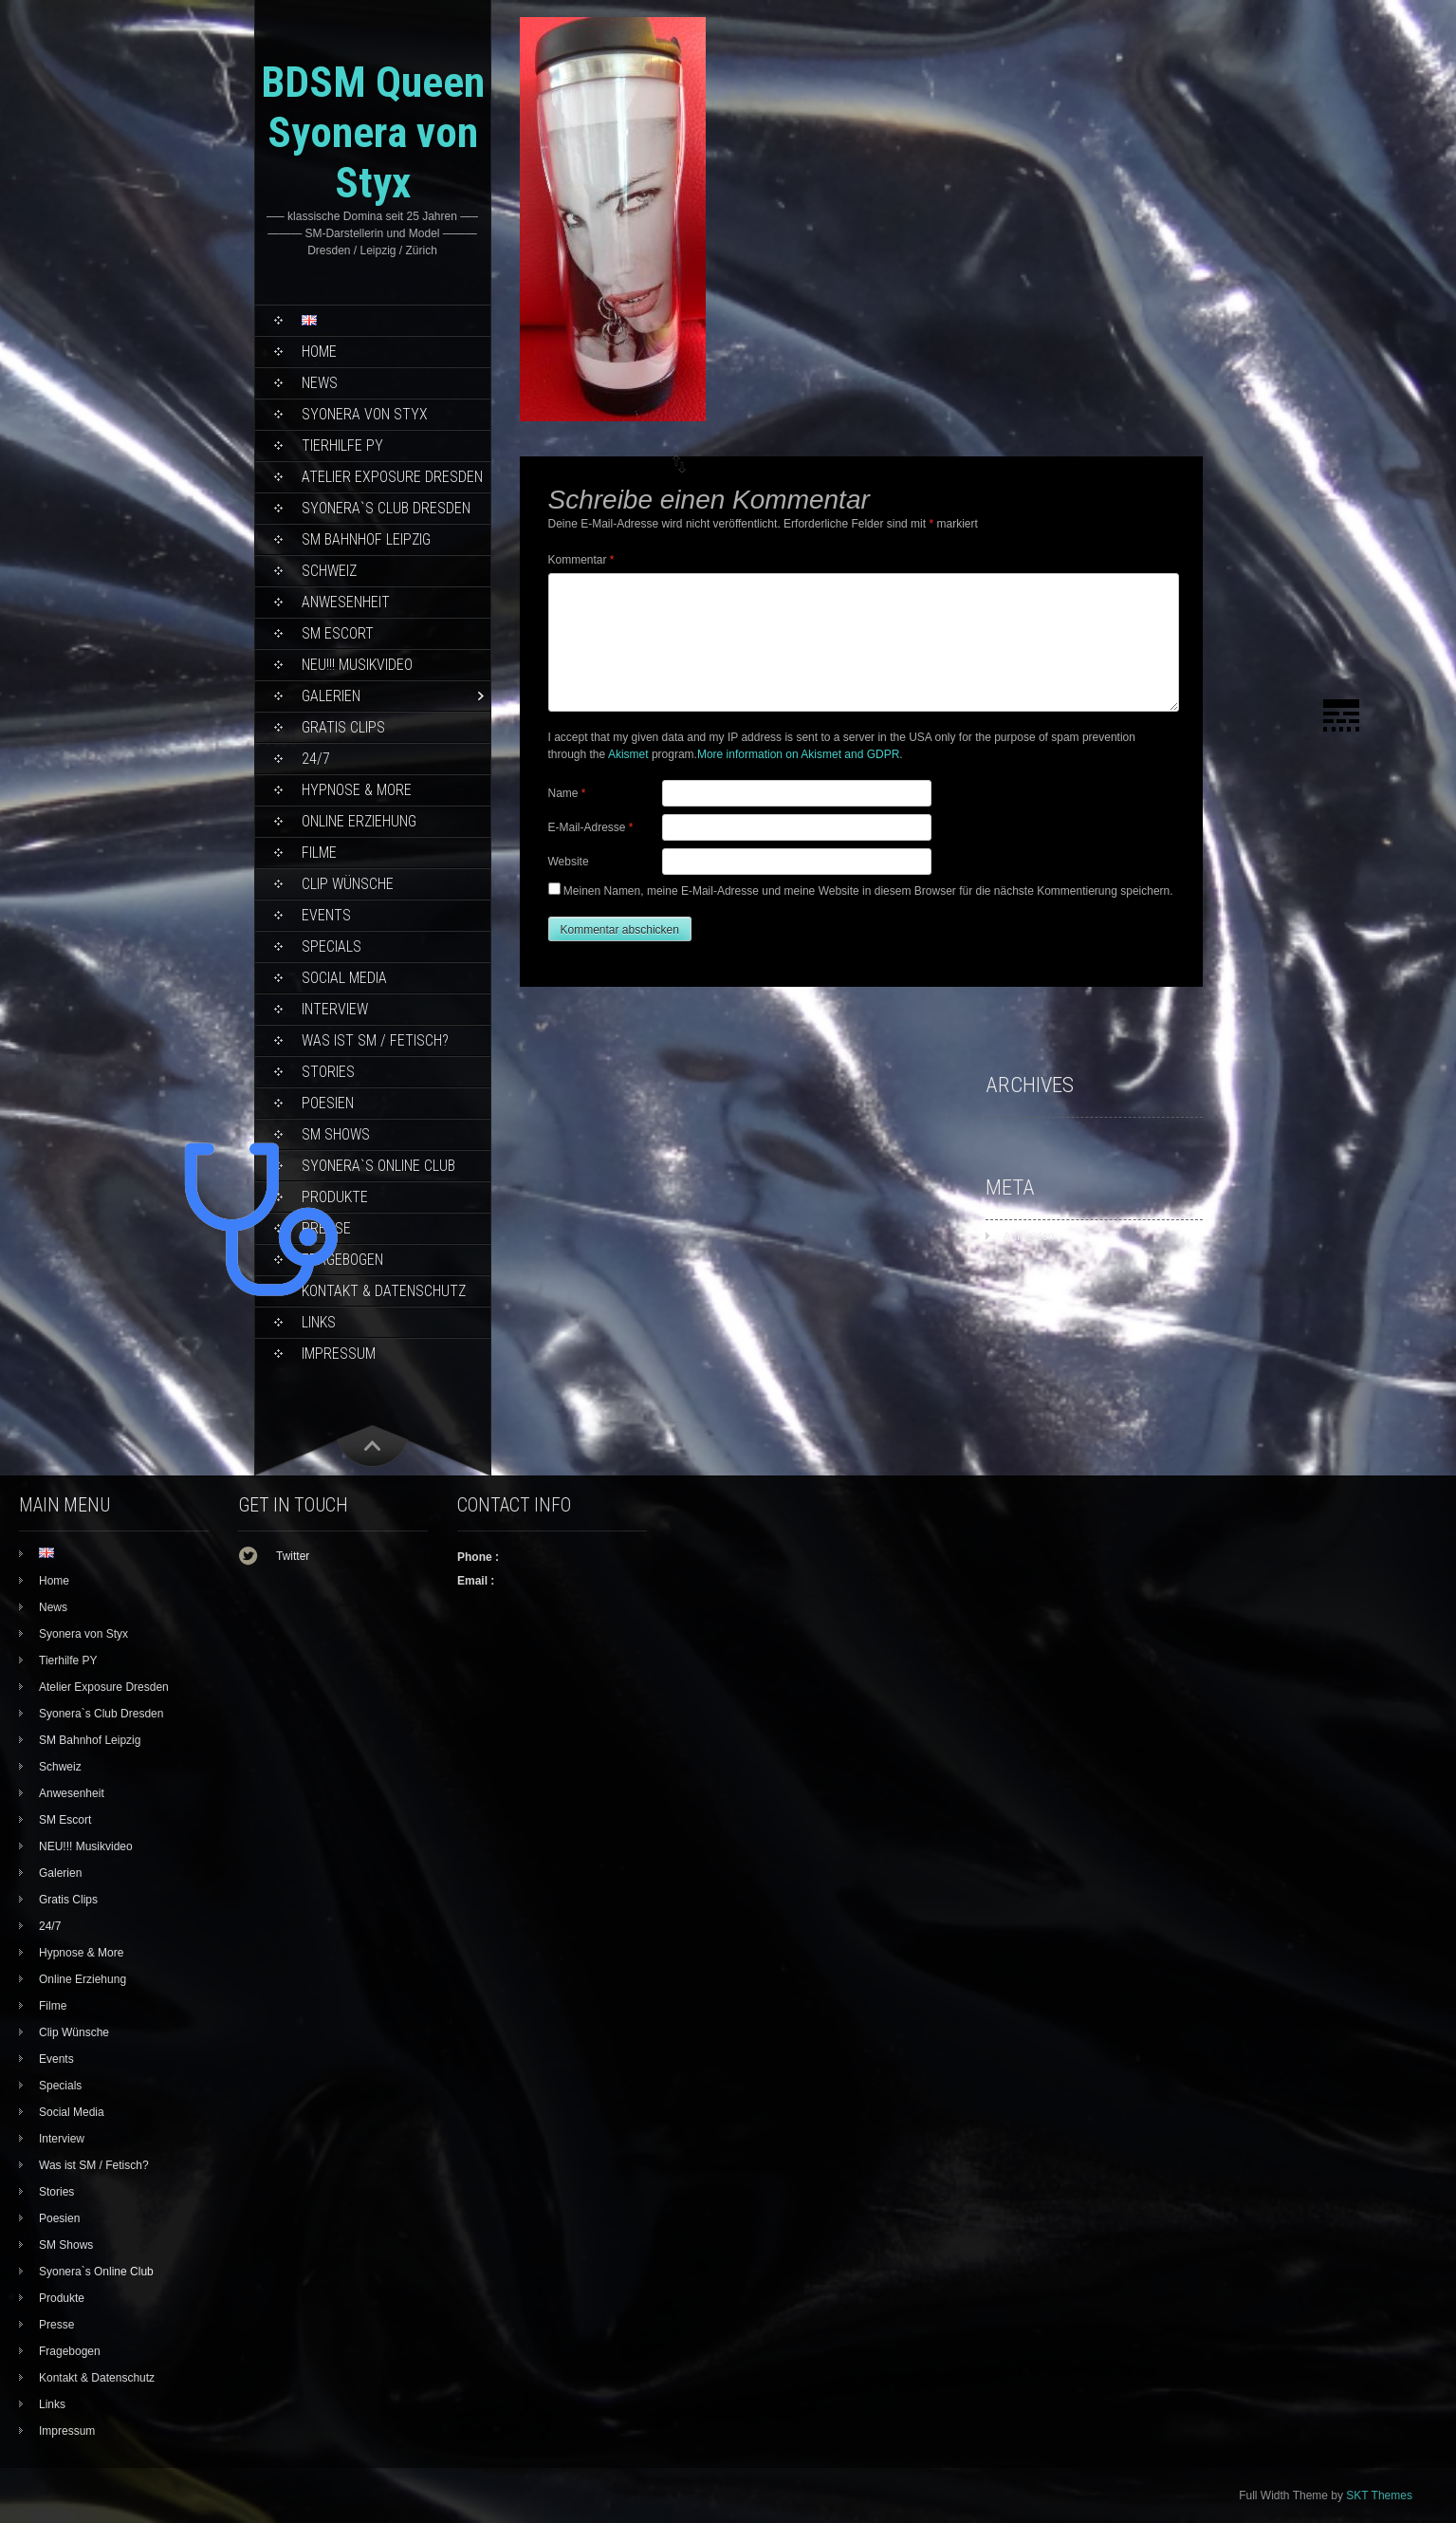  What do you see at coordinates (249, 1214) in the screenshot?
I see `access health or medical features` at bounding box center [249, 1214].